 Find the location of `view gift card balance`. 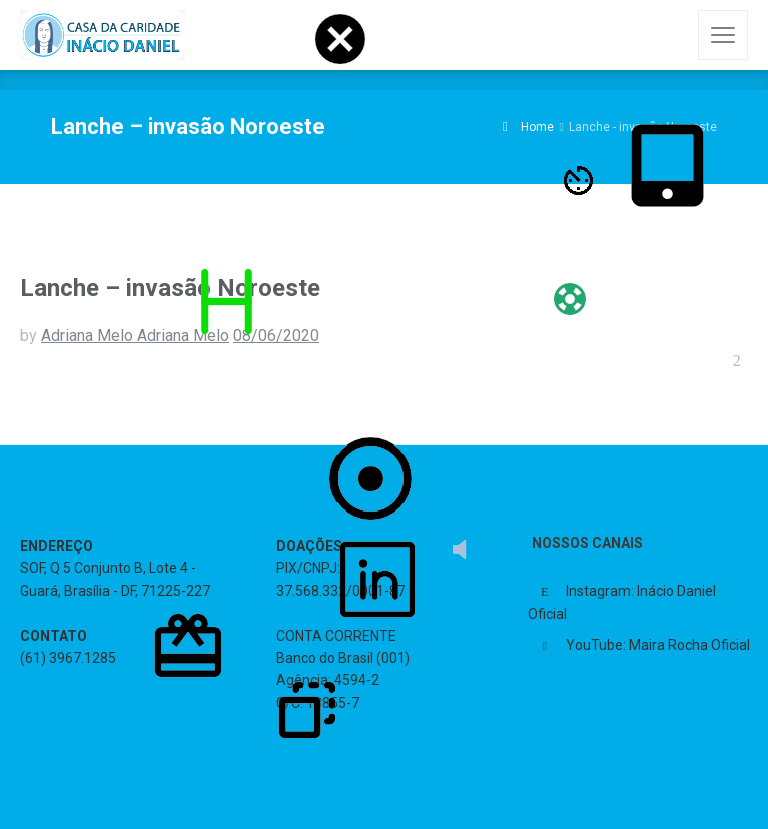

view gift card balance is located at coordinates (188, 647).